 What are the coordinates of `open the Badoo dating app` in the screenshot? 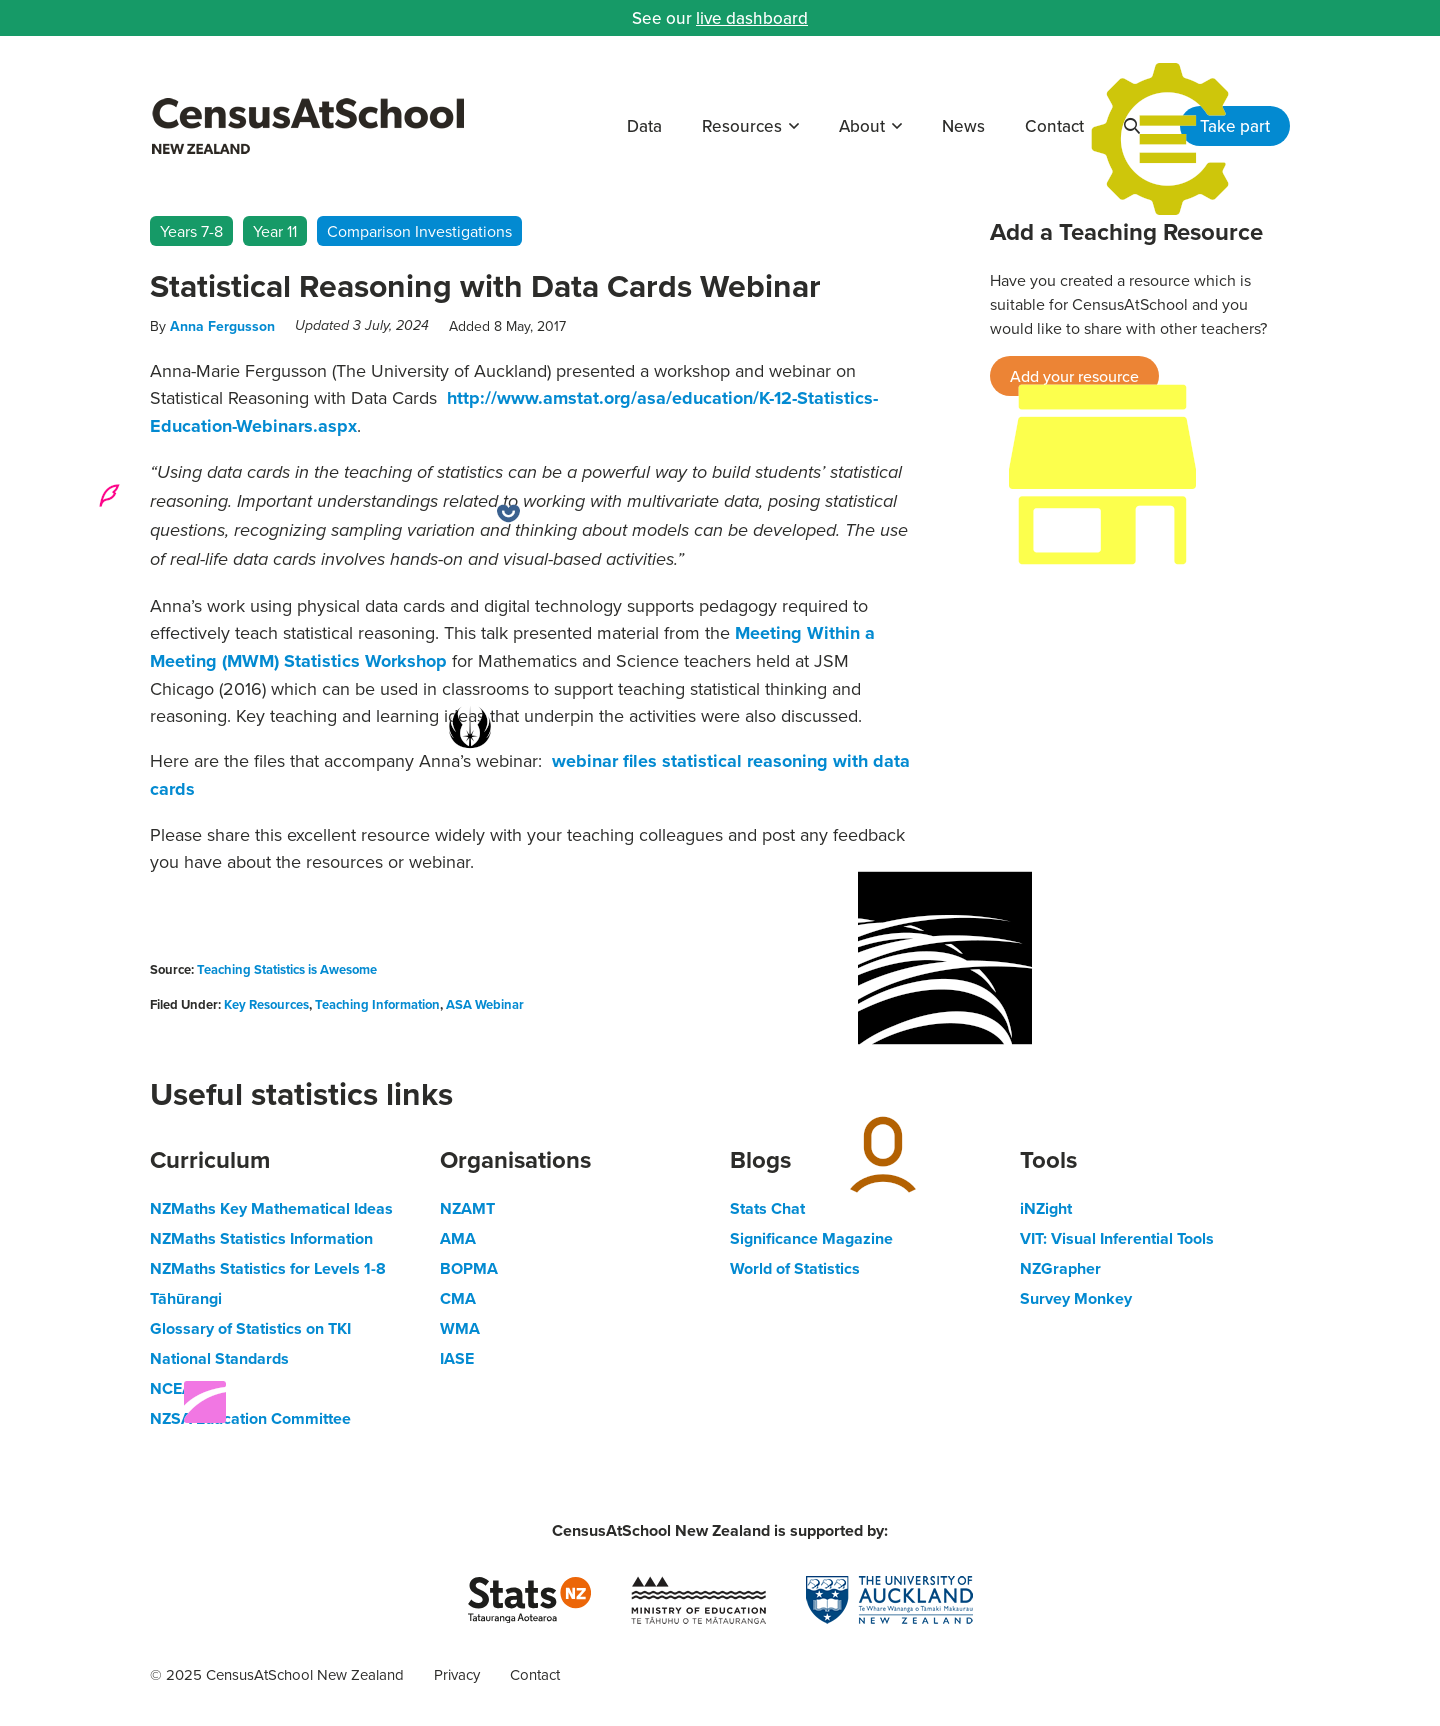 It's located at (508, 513).